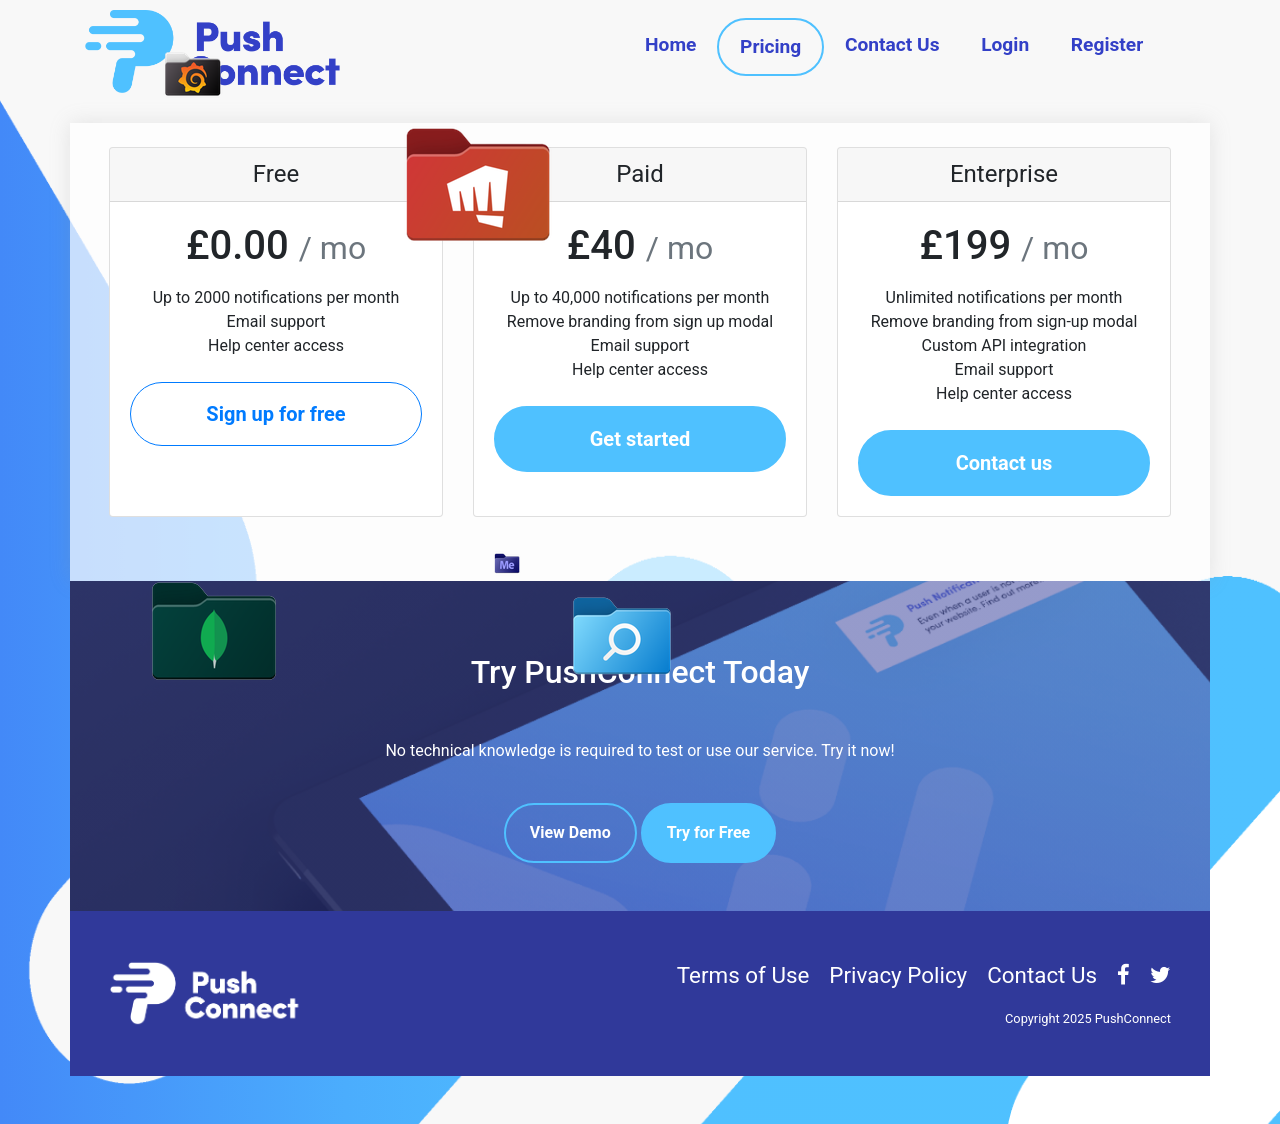  I want to click on open adobe media encoder project folder, so click(507, 564).